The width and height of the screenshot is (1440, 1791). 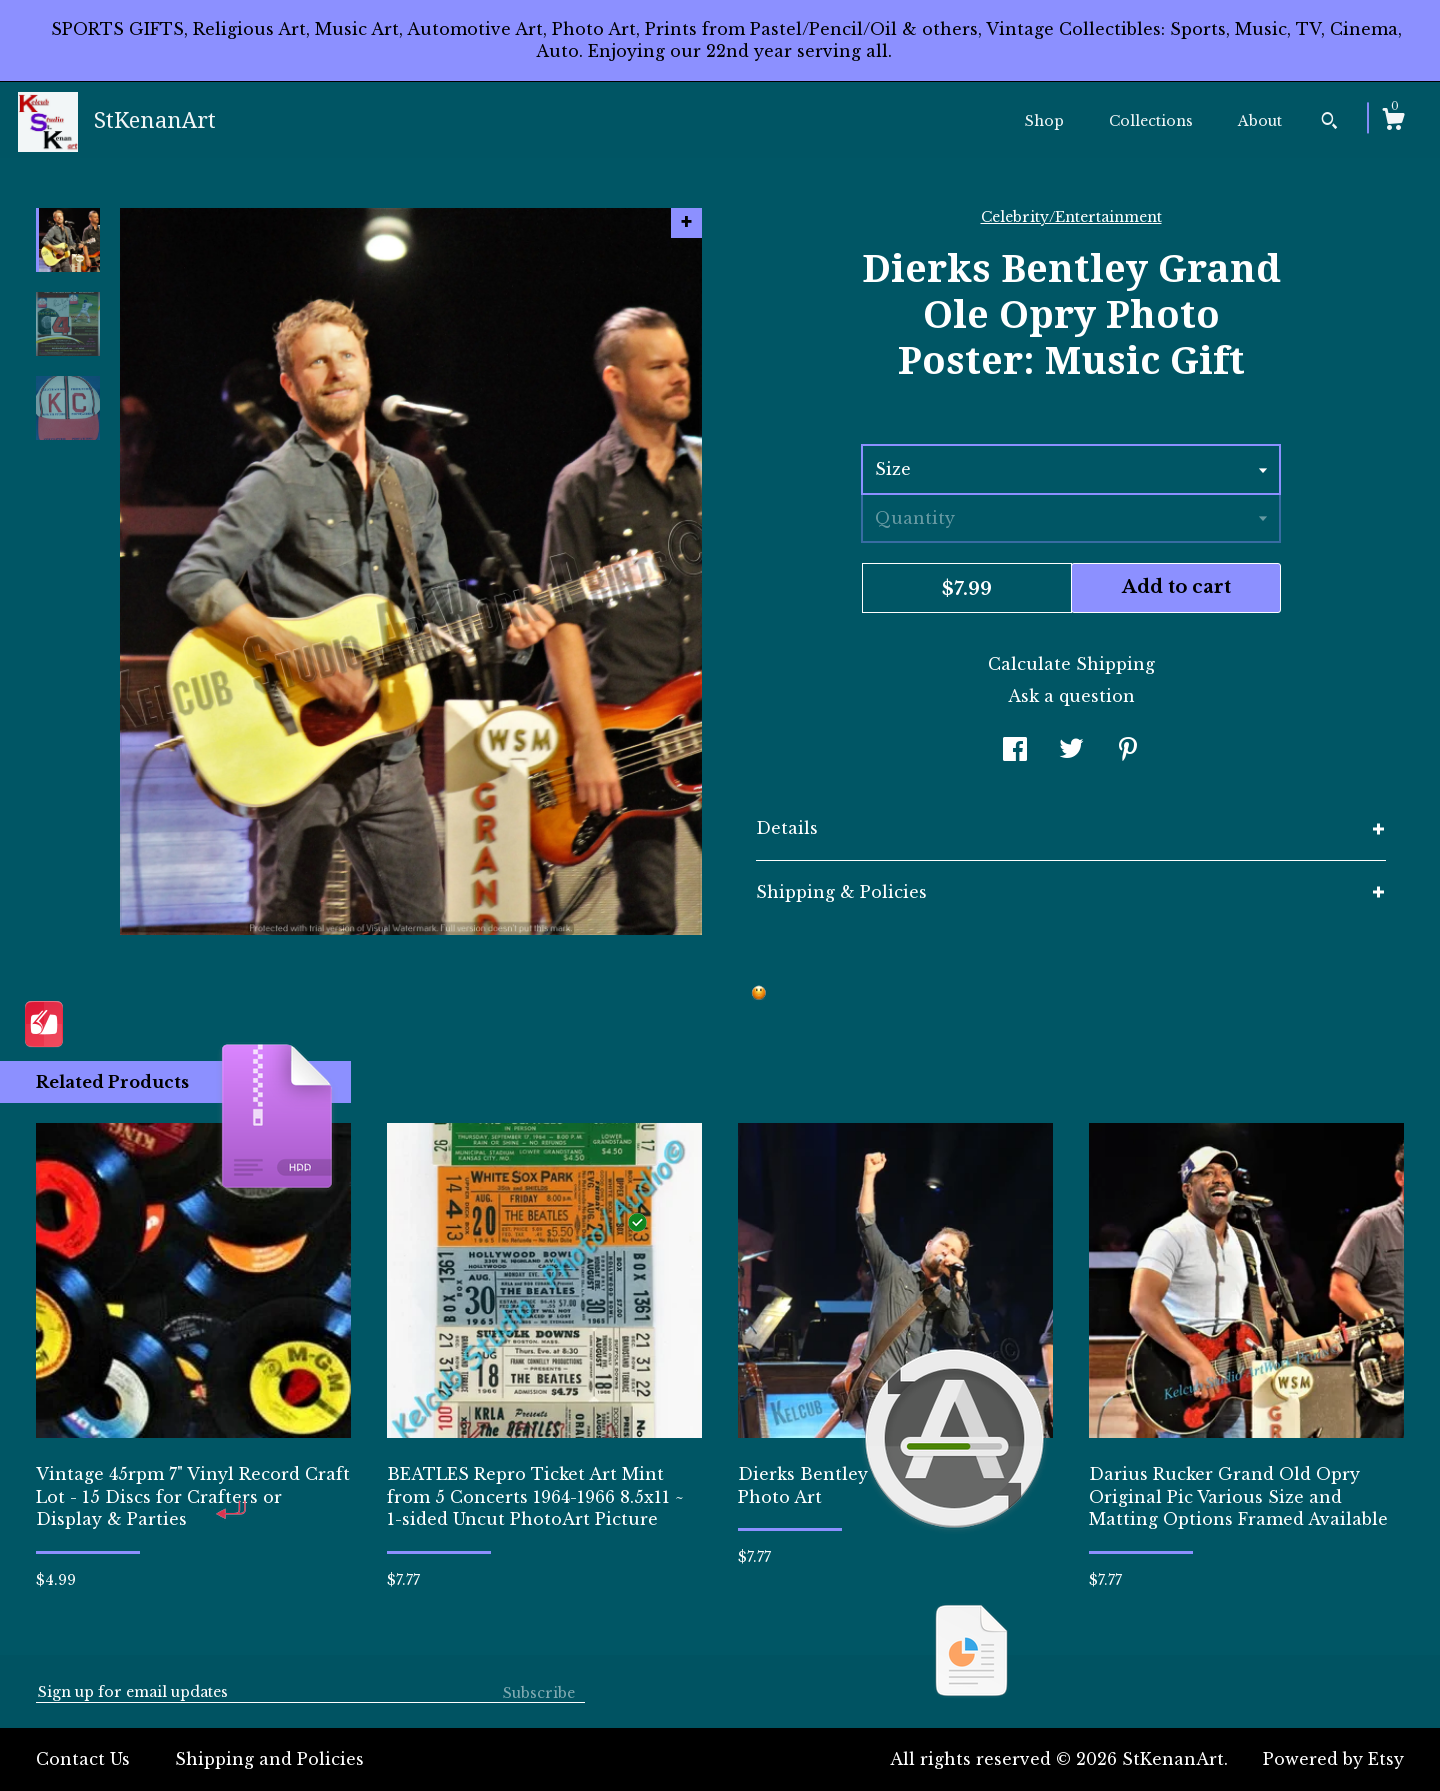 What do you see at coordinates (971, 1650) in the screenshot?
I see `open a presentation file` at bounding box center [971, 1650].